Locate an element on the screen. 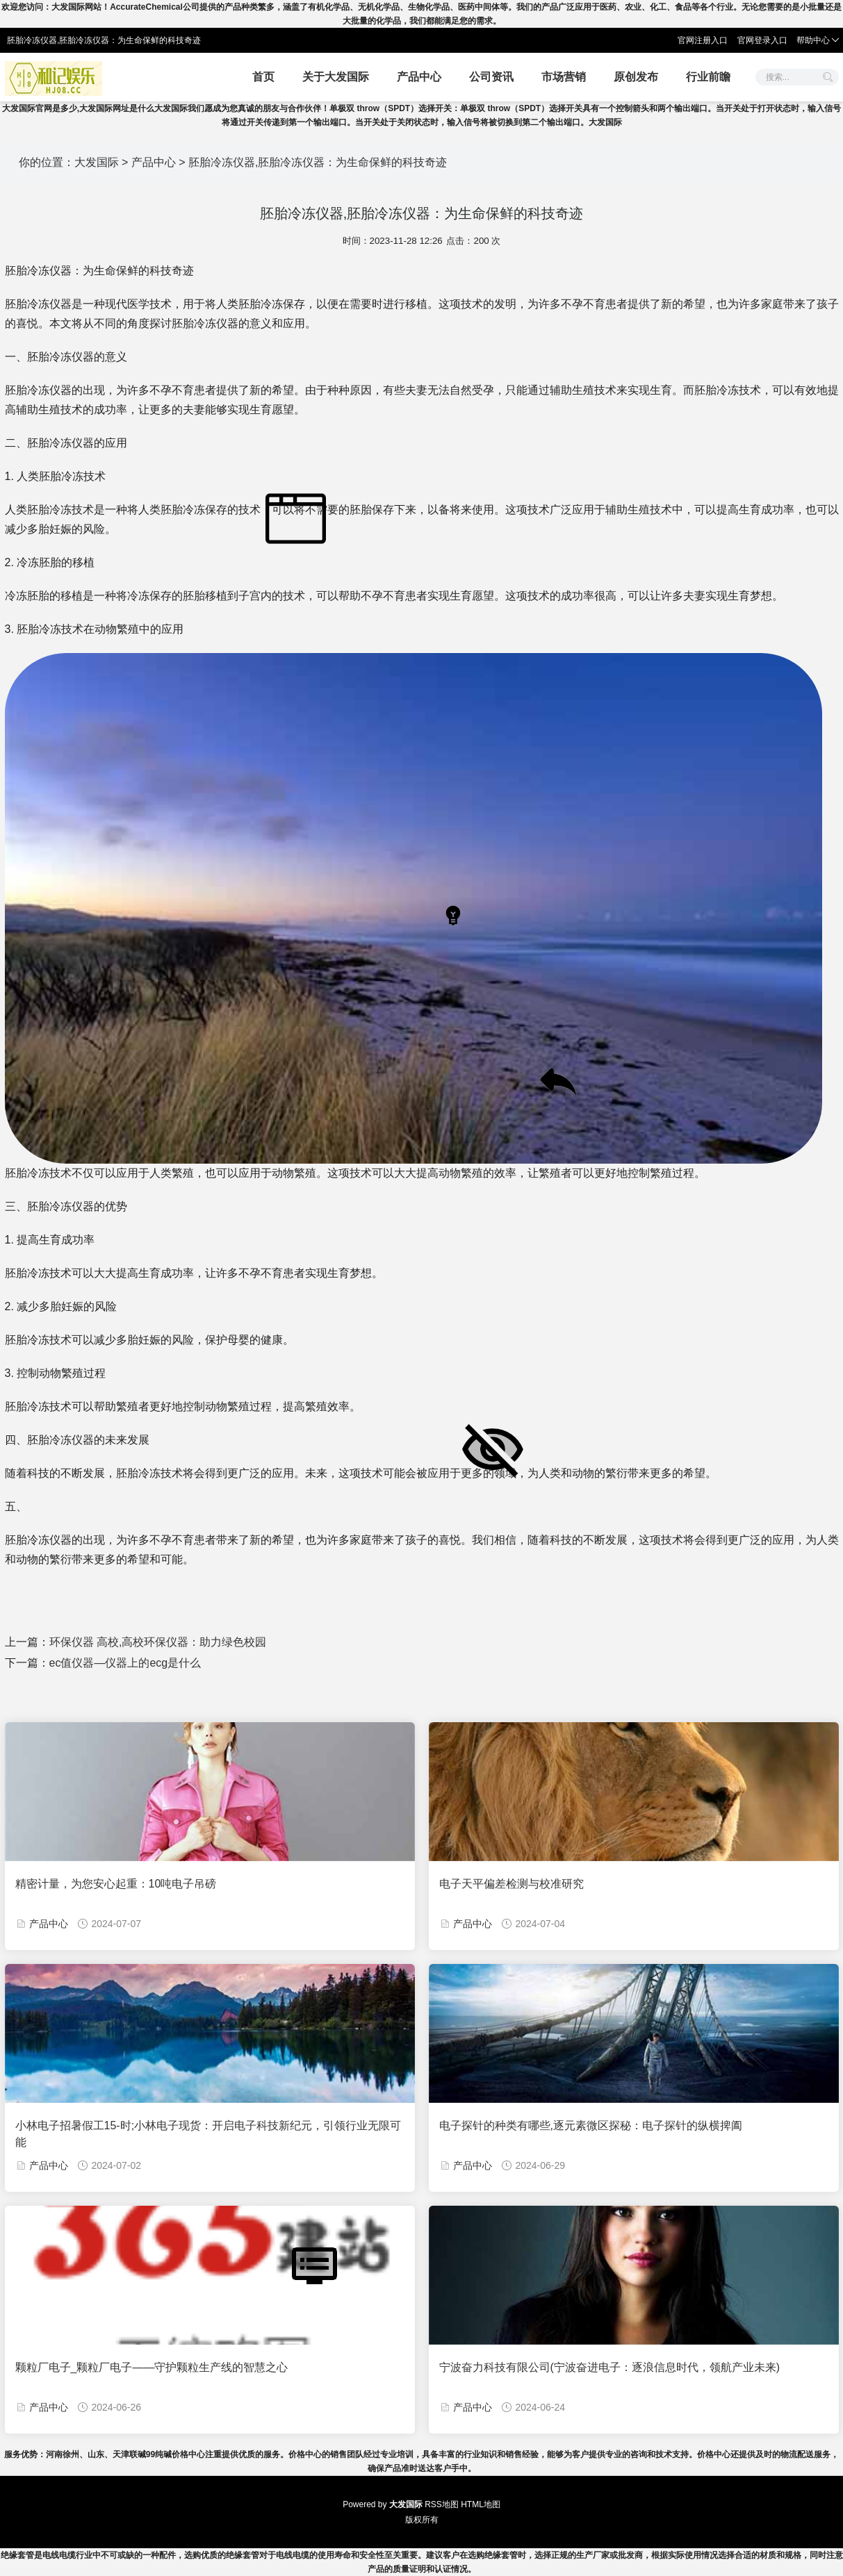  access DVR or recorded content is located at coordinates (314, 2265).